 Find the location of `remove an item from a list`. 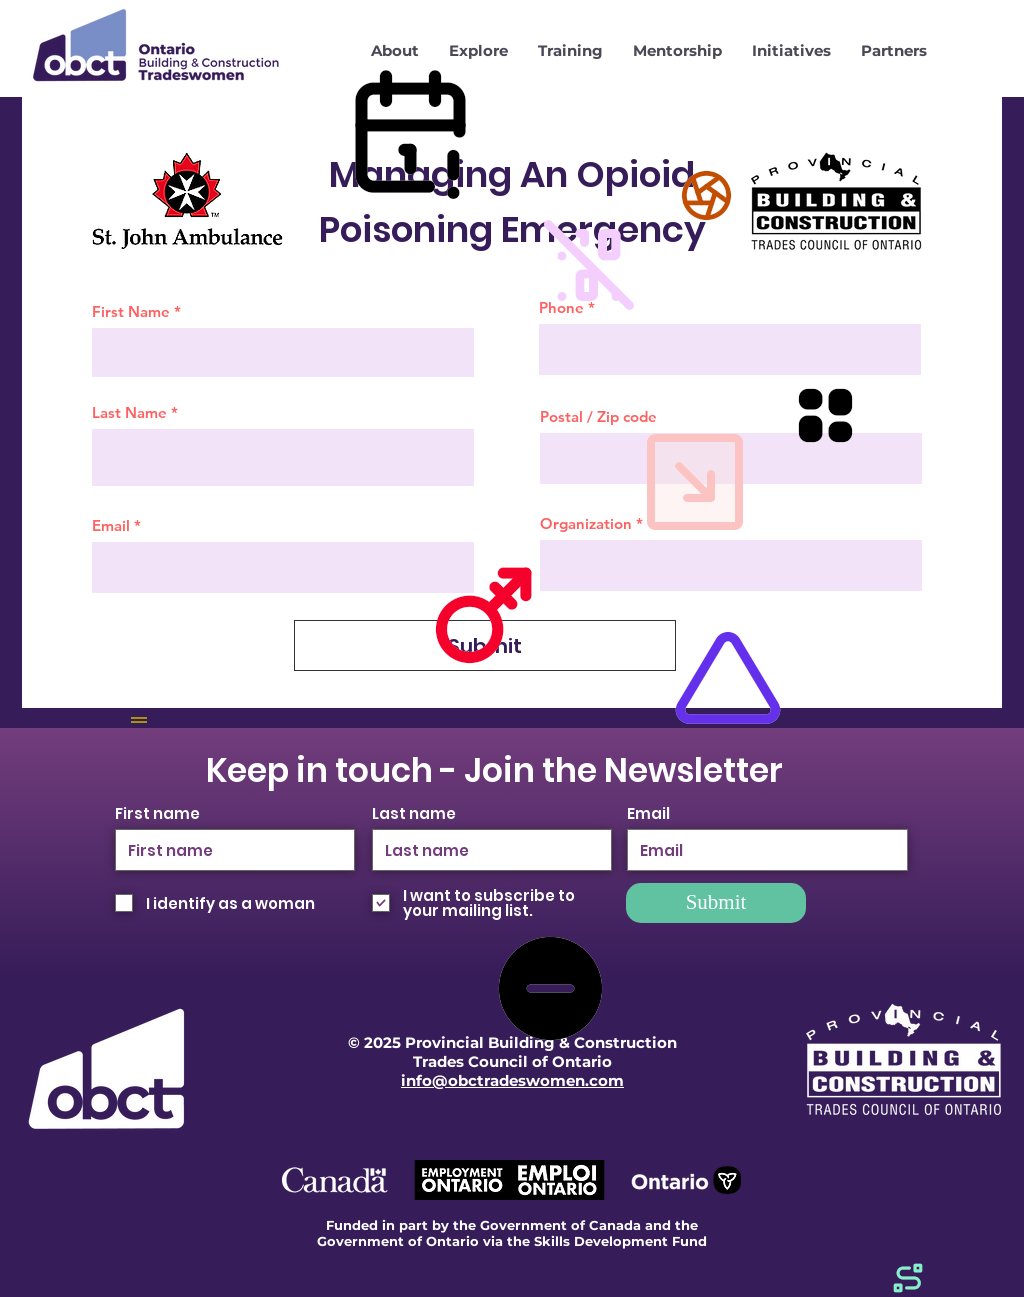

remove an item from a list is located at coordinates (550, 988).